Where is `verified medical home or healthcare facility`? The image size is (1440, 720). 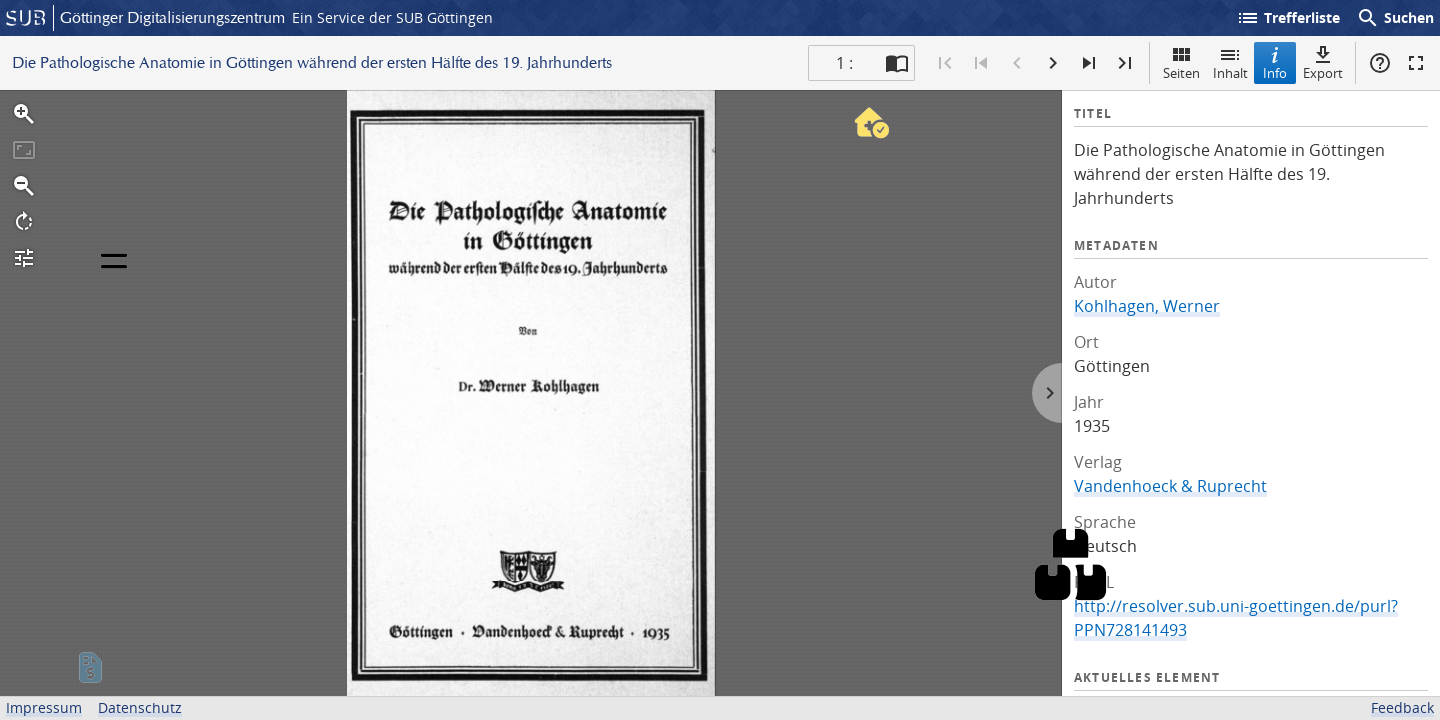 verified medical home or healthcare facility is located at coordinates (871, 122).